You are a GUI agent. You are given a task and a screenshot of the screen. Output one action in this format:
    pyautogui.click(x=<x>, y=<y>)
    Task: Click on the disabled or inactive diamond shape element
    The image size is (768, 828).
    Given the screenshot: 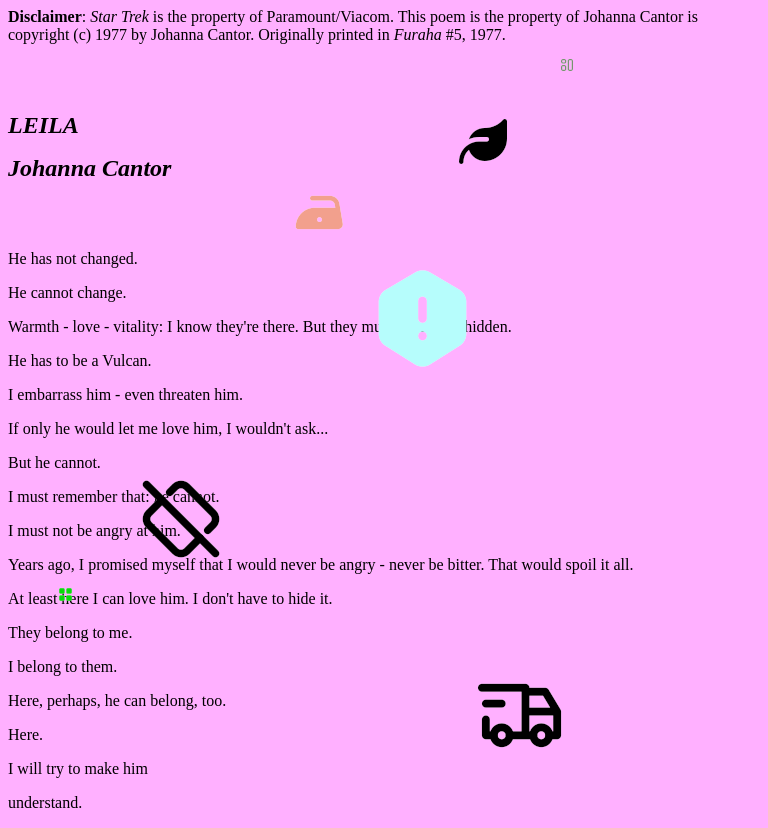 What is the action you would take?
    pyautogui.click(x=181, y=519)
    